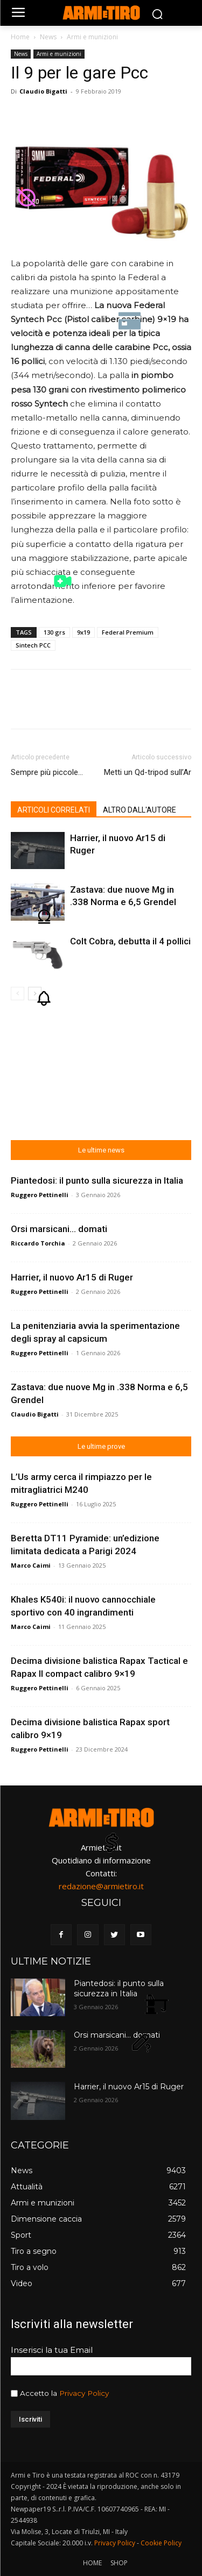 This screenshot has height=2576, width=202. I want to click on libra zodiac sign symbol, so click(44, 917).